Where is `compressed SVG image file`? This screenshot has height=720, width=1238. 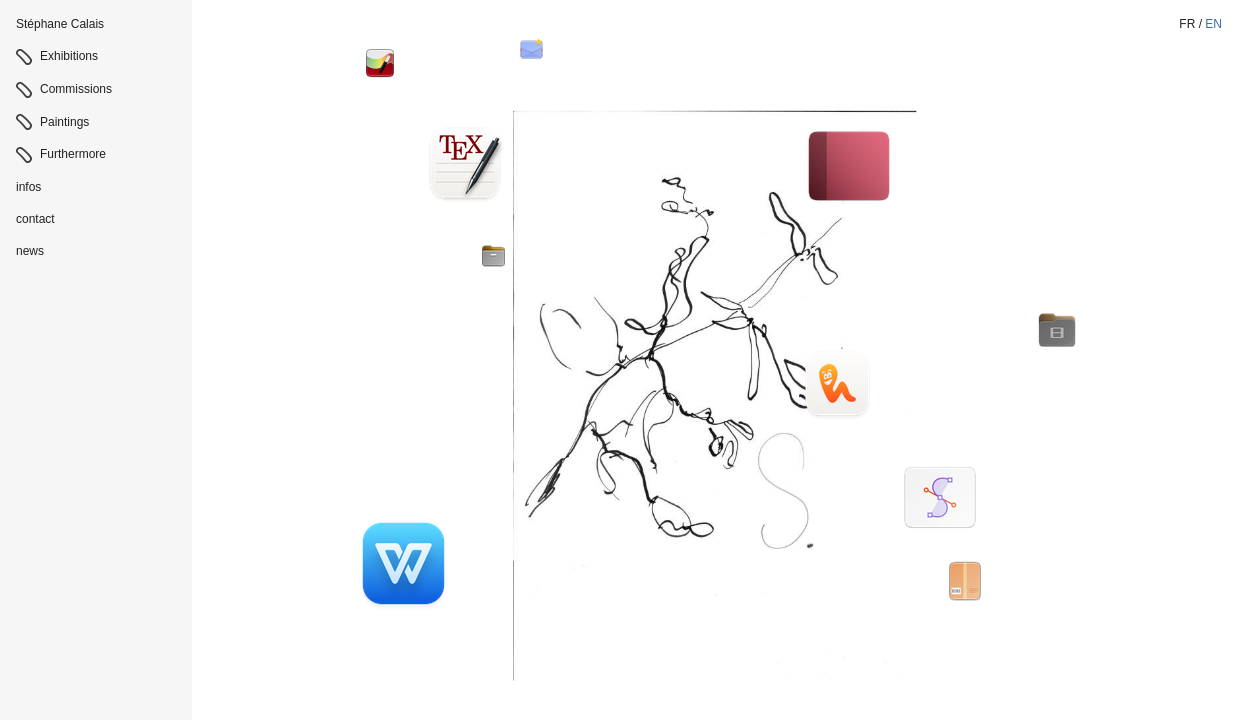 compressed SVG image file is located at coordinates (940, 495).